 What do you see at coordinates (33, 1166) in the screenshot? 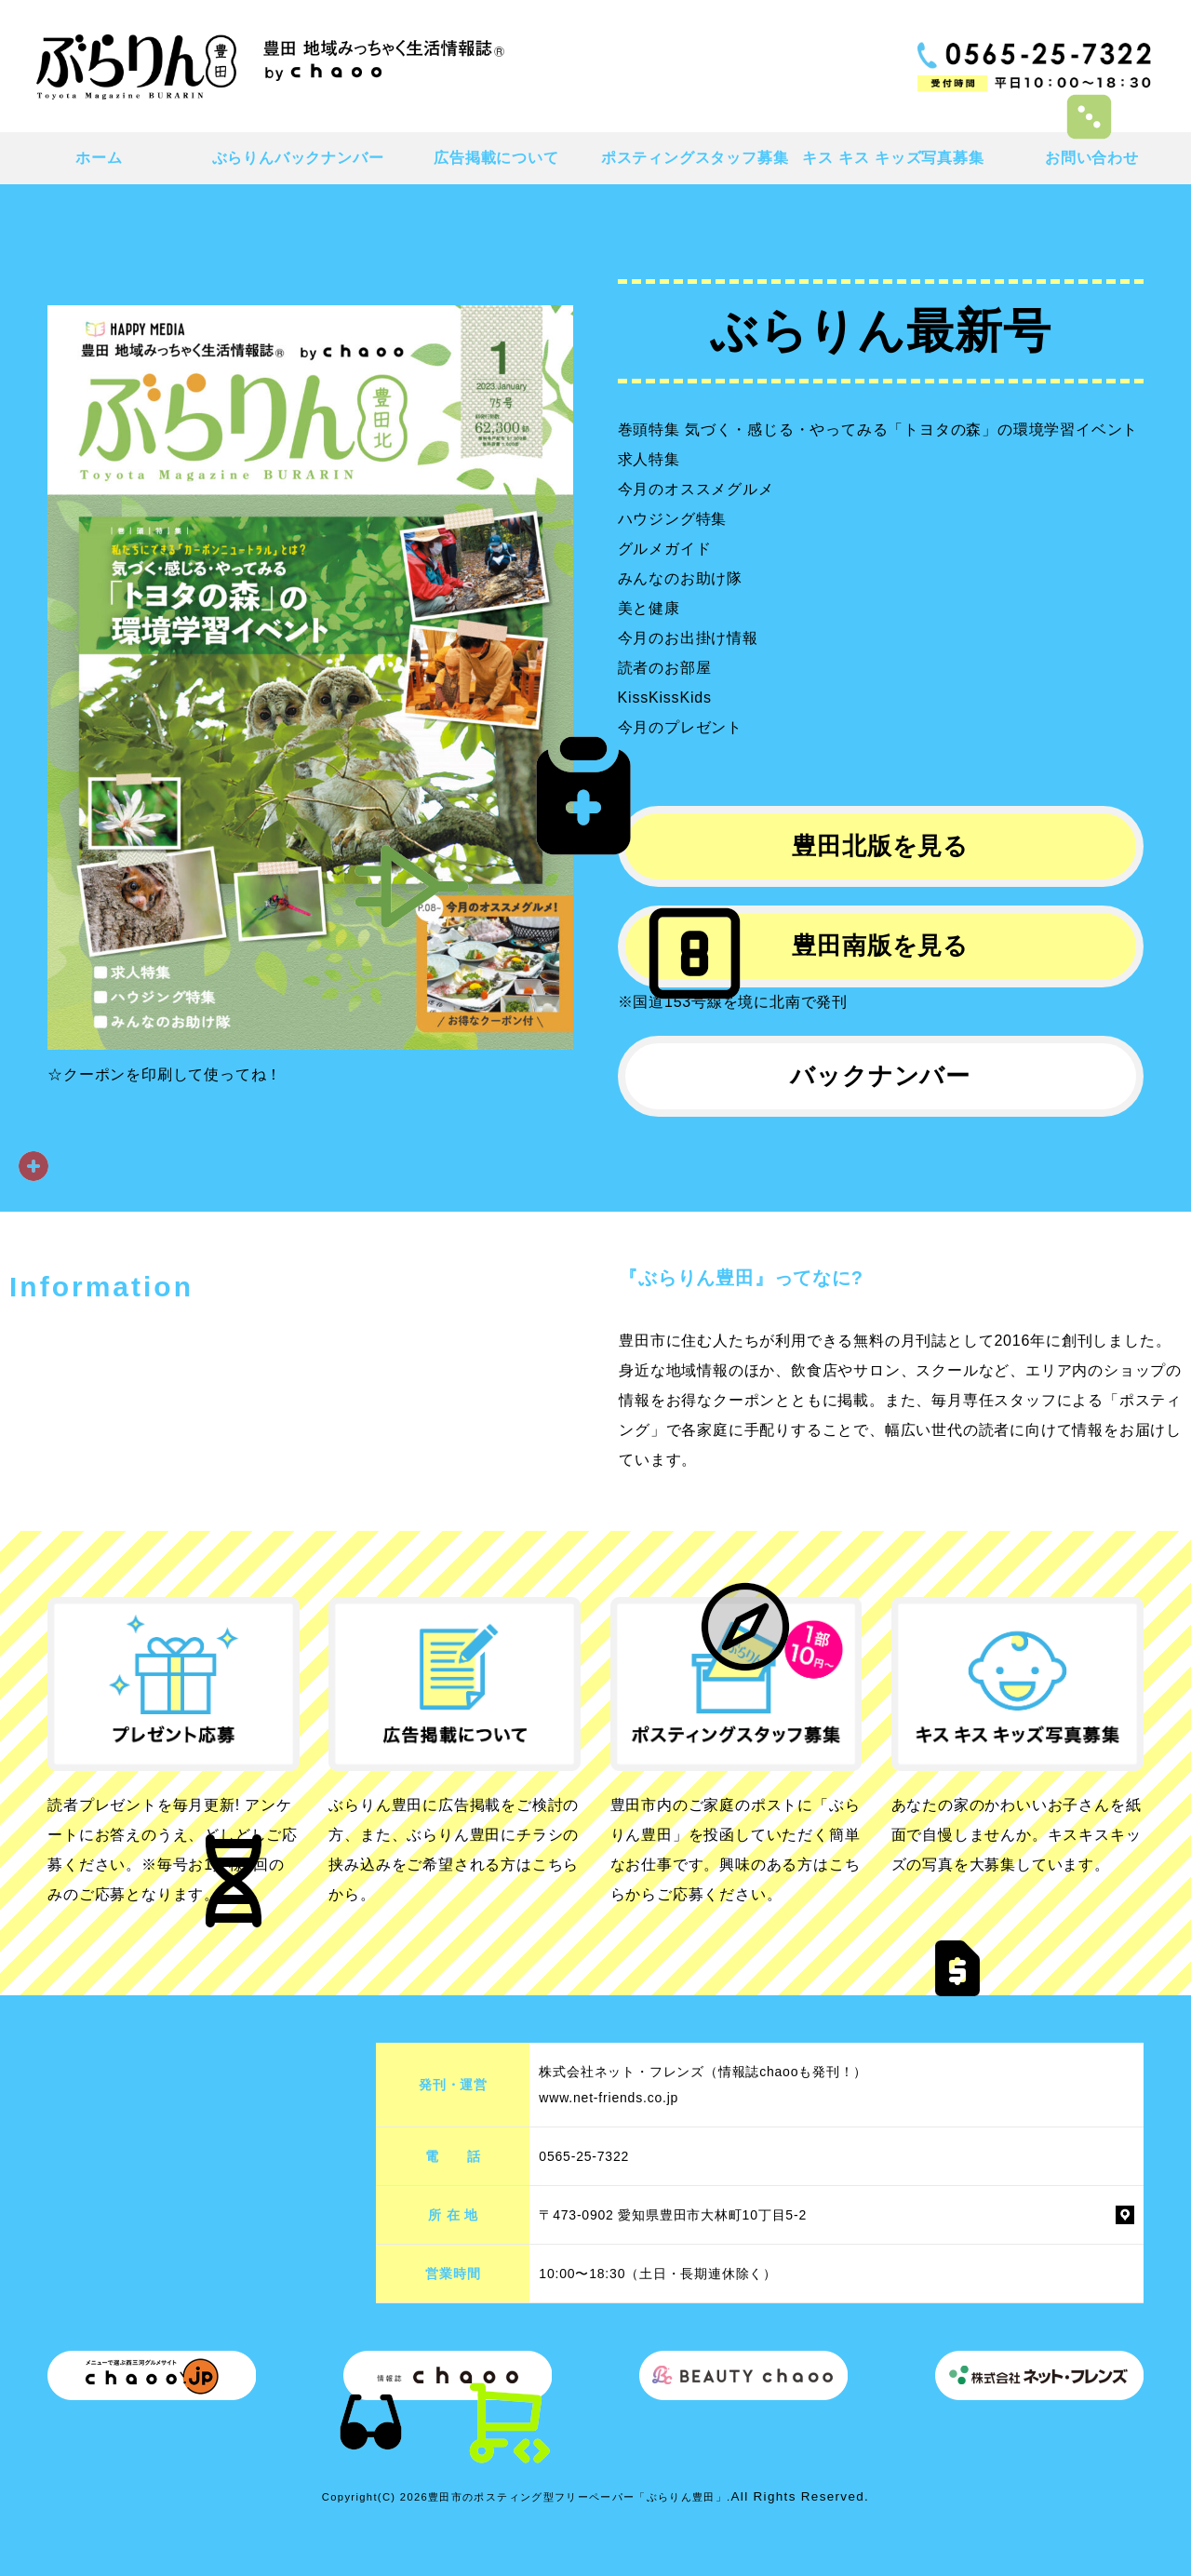
I see `add a new item` at bounding box center [33, 1166].